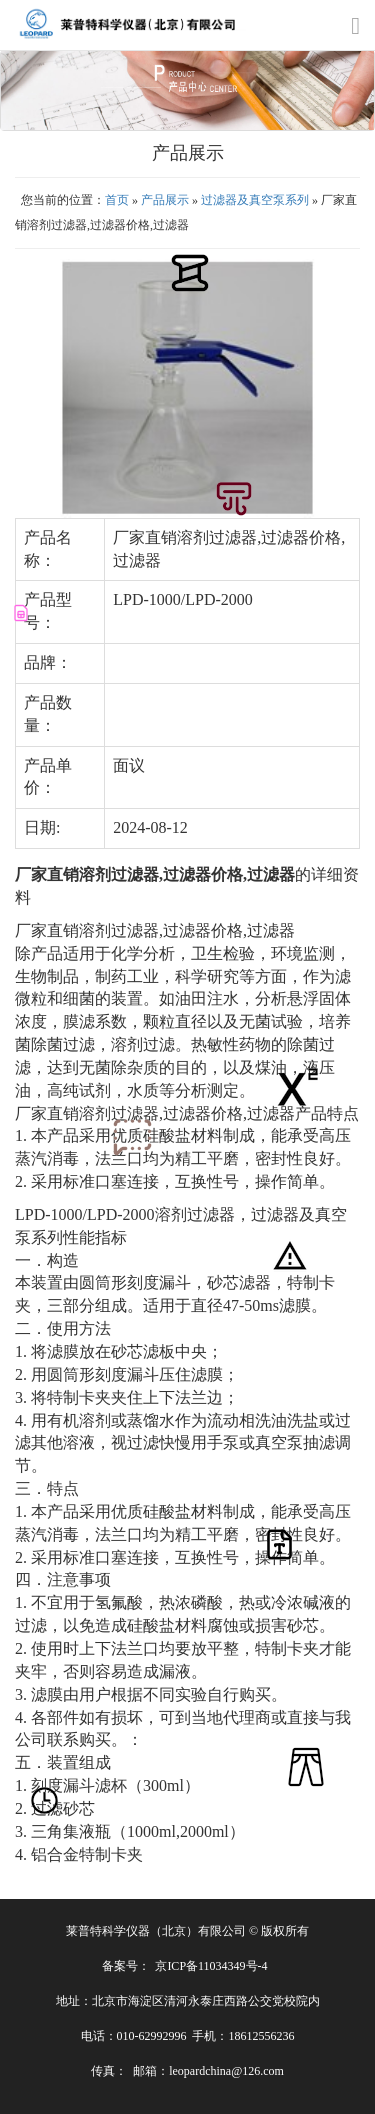 This screenshot has height=2114, width=375. Describe the element at coordinates (132, 1136) in the screenshot. I see `compose a draft message` at that location.